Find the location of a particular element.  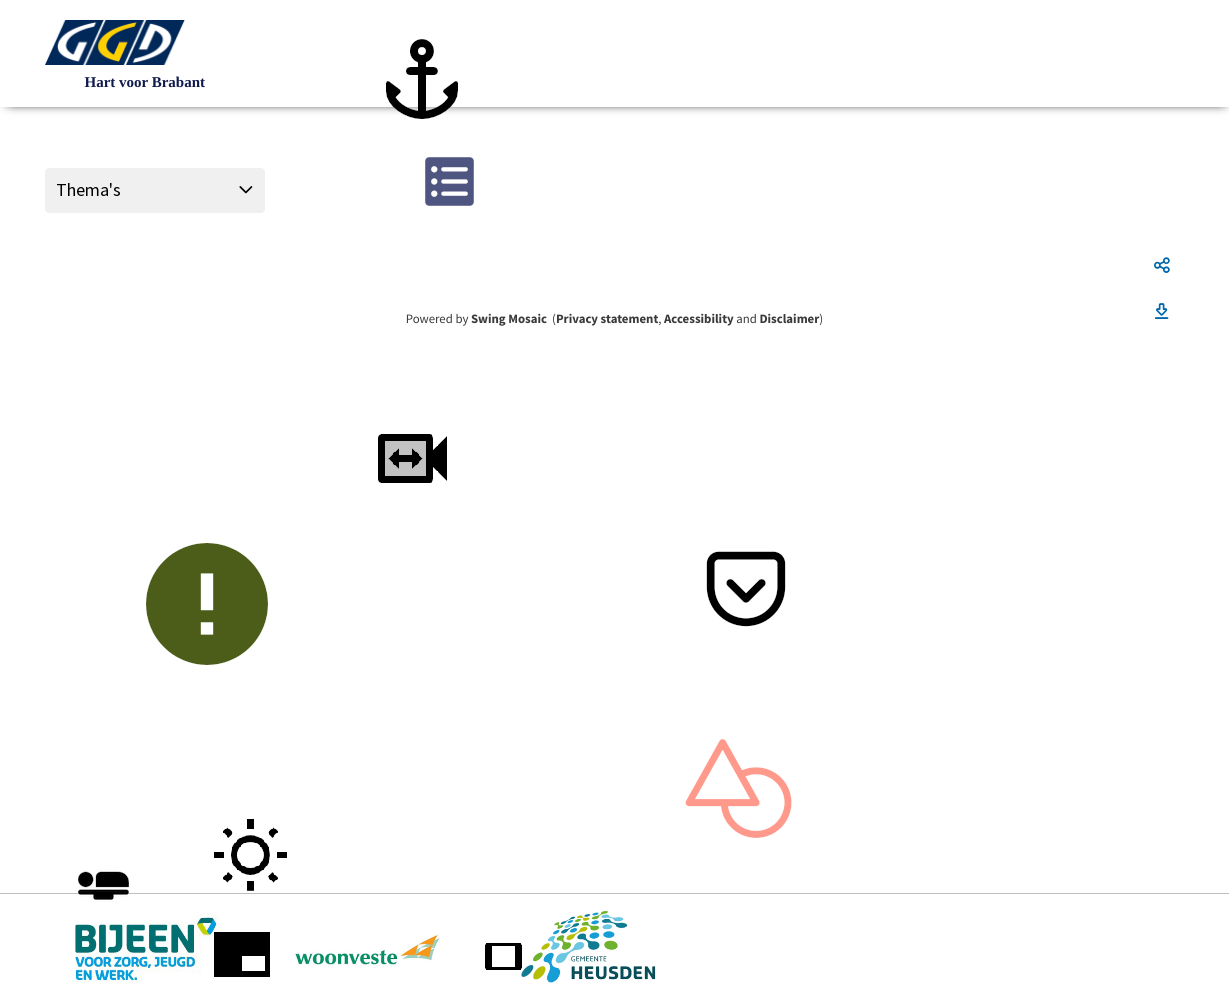

save to pocket is located at coordinates (746, 587).